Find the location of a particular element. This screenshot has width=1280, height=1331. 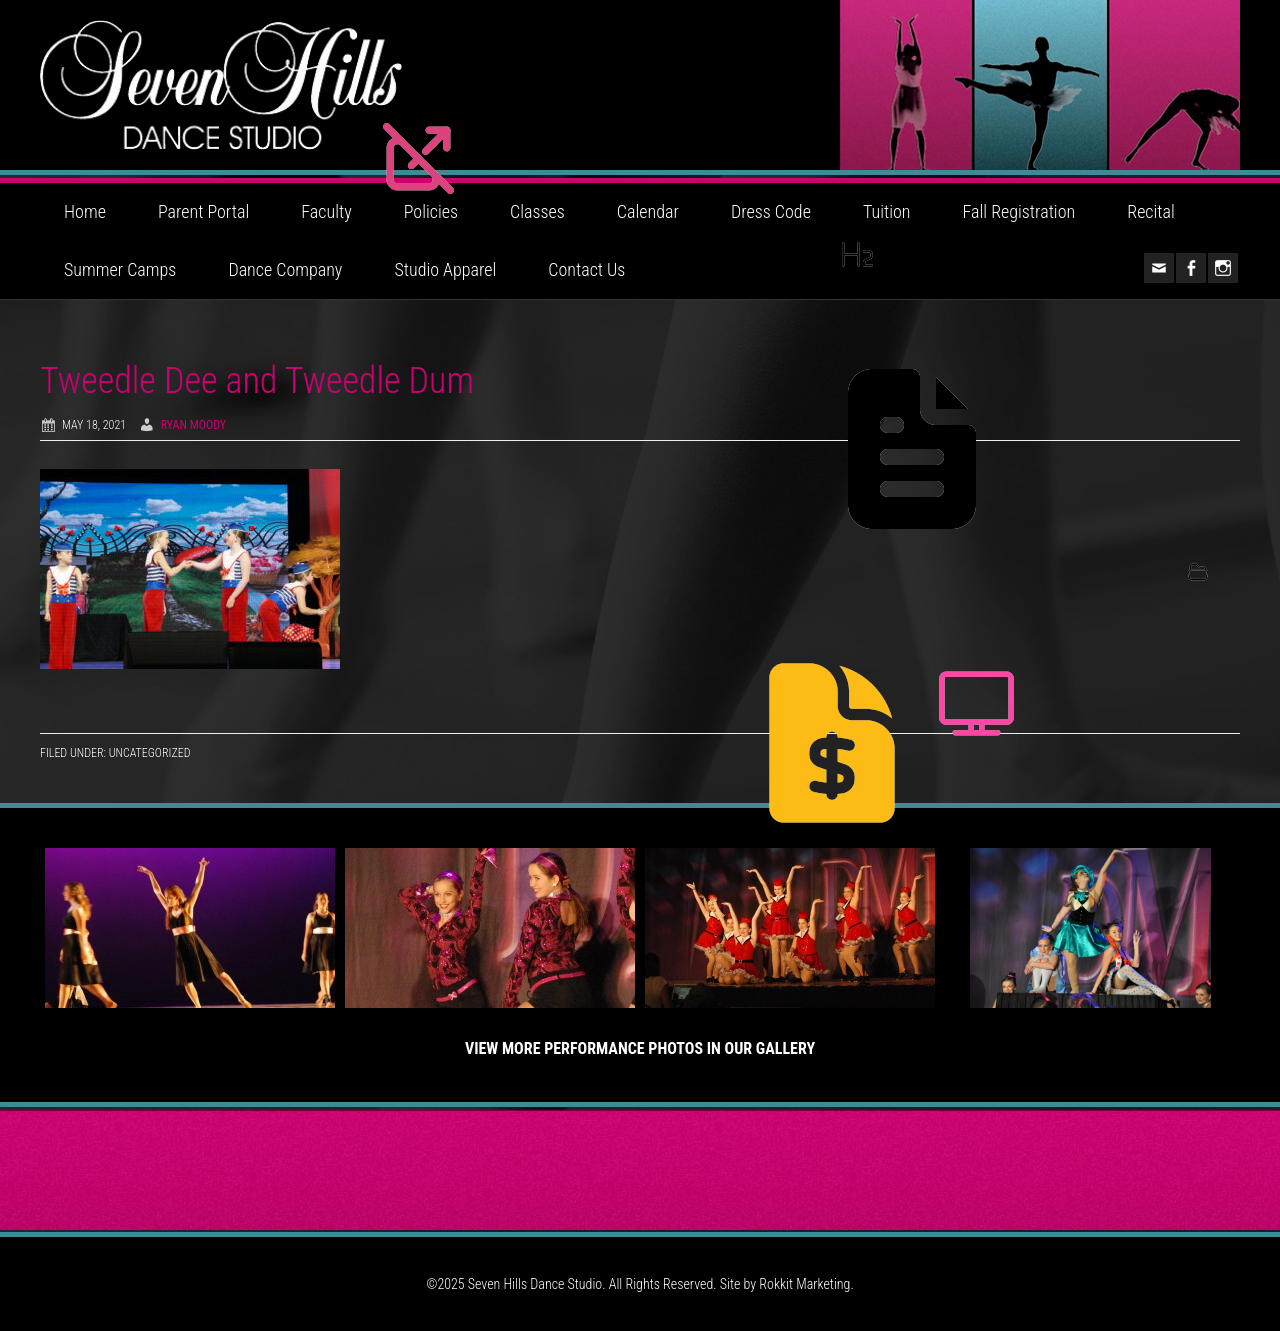

view financial document or invoice is located at coordinates (832, 743).